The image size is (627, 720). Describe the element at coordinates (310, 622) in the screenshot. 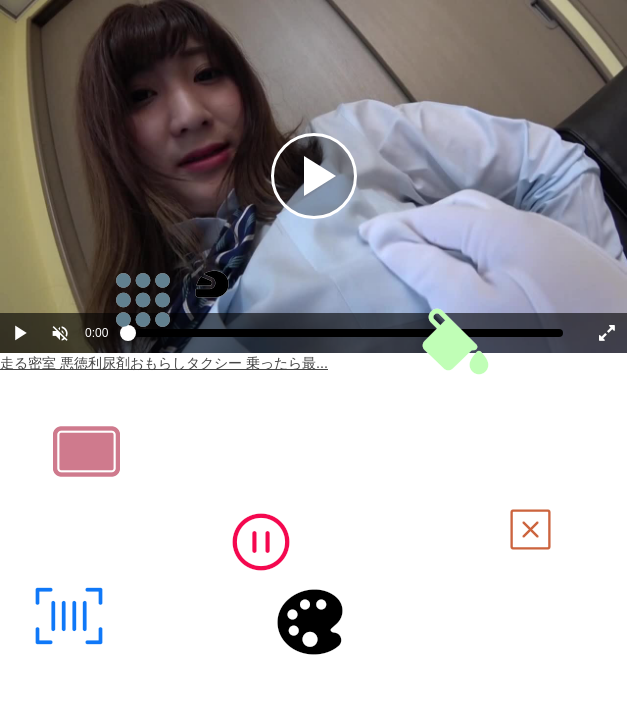

I see `open color picker or theme settings` at that location.